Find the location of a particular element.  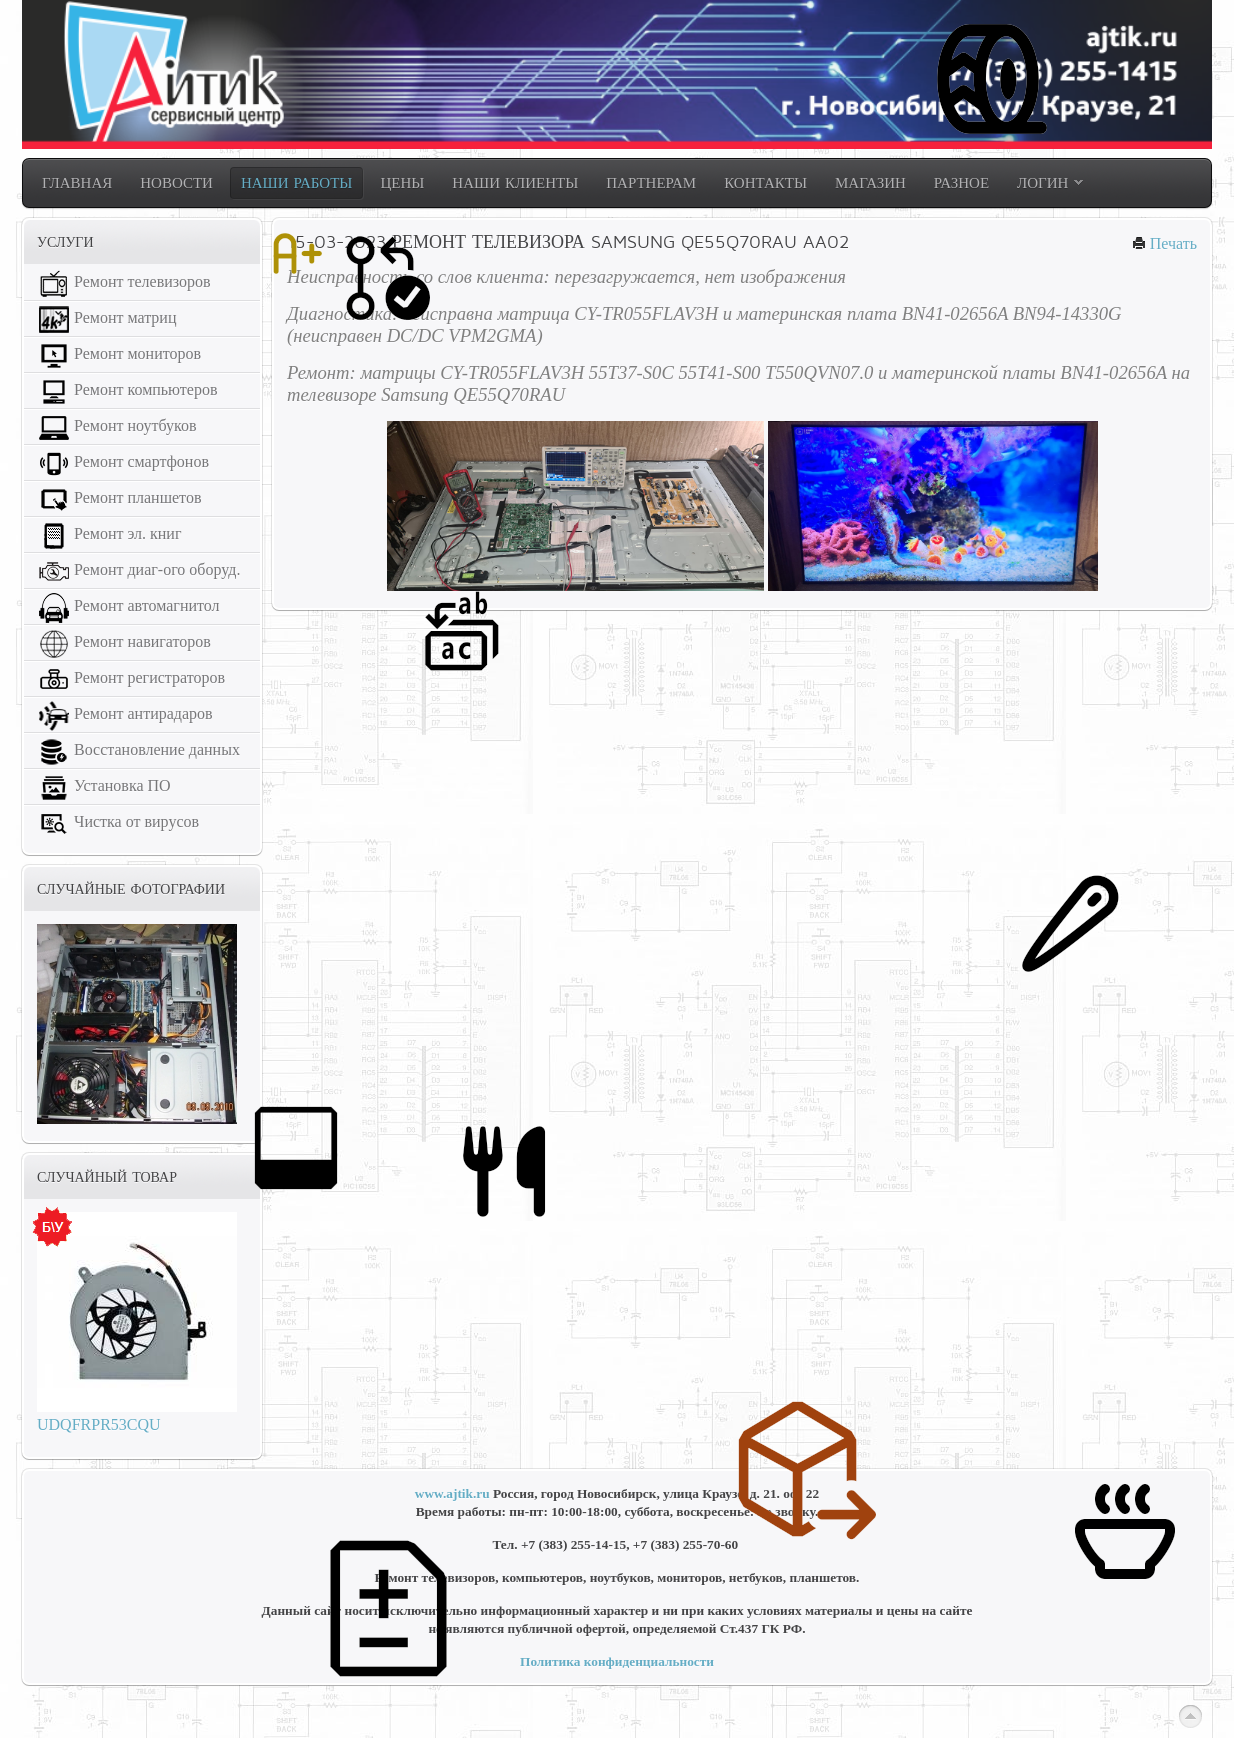

increase text size is located at coordinates (296, 253).